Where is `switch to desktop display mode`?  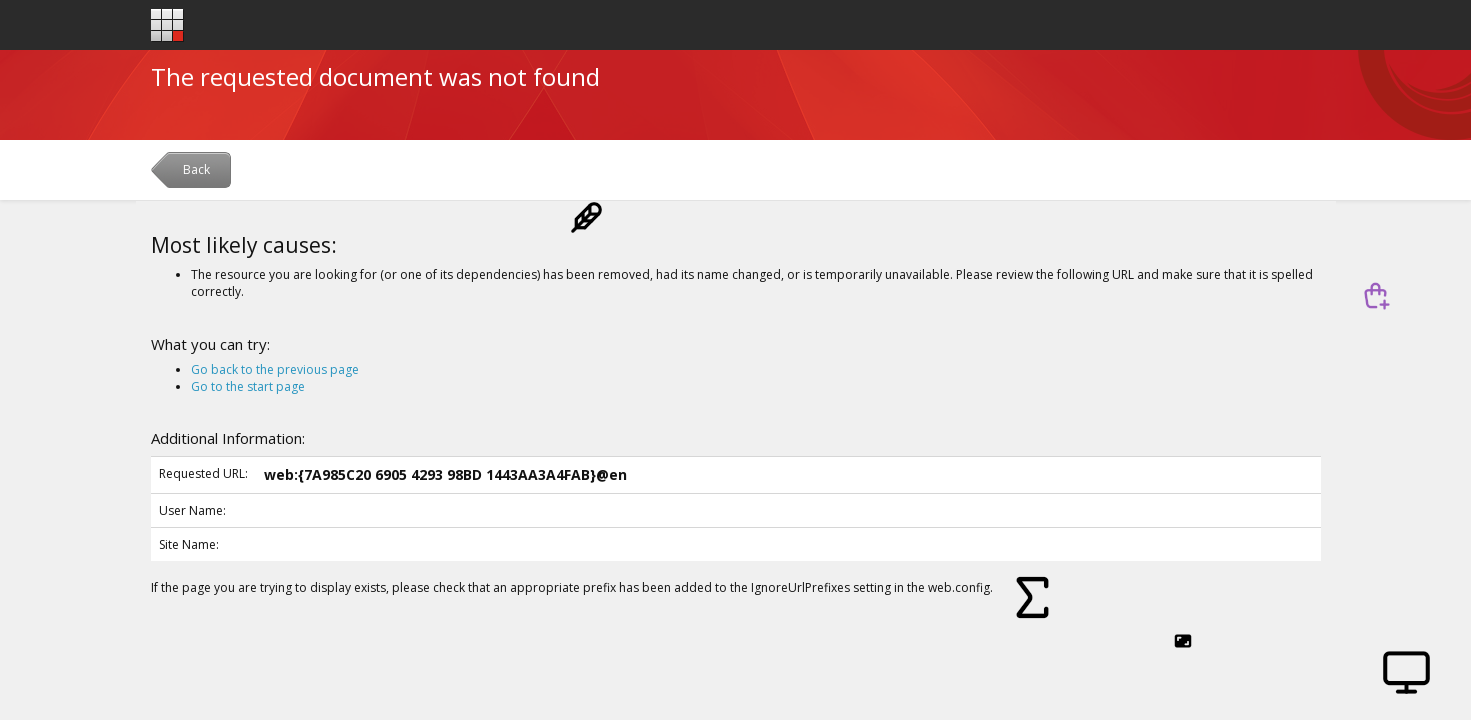
switch to desktop display mode is located at coordinates (1406, 672).